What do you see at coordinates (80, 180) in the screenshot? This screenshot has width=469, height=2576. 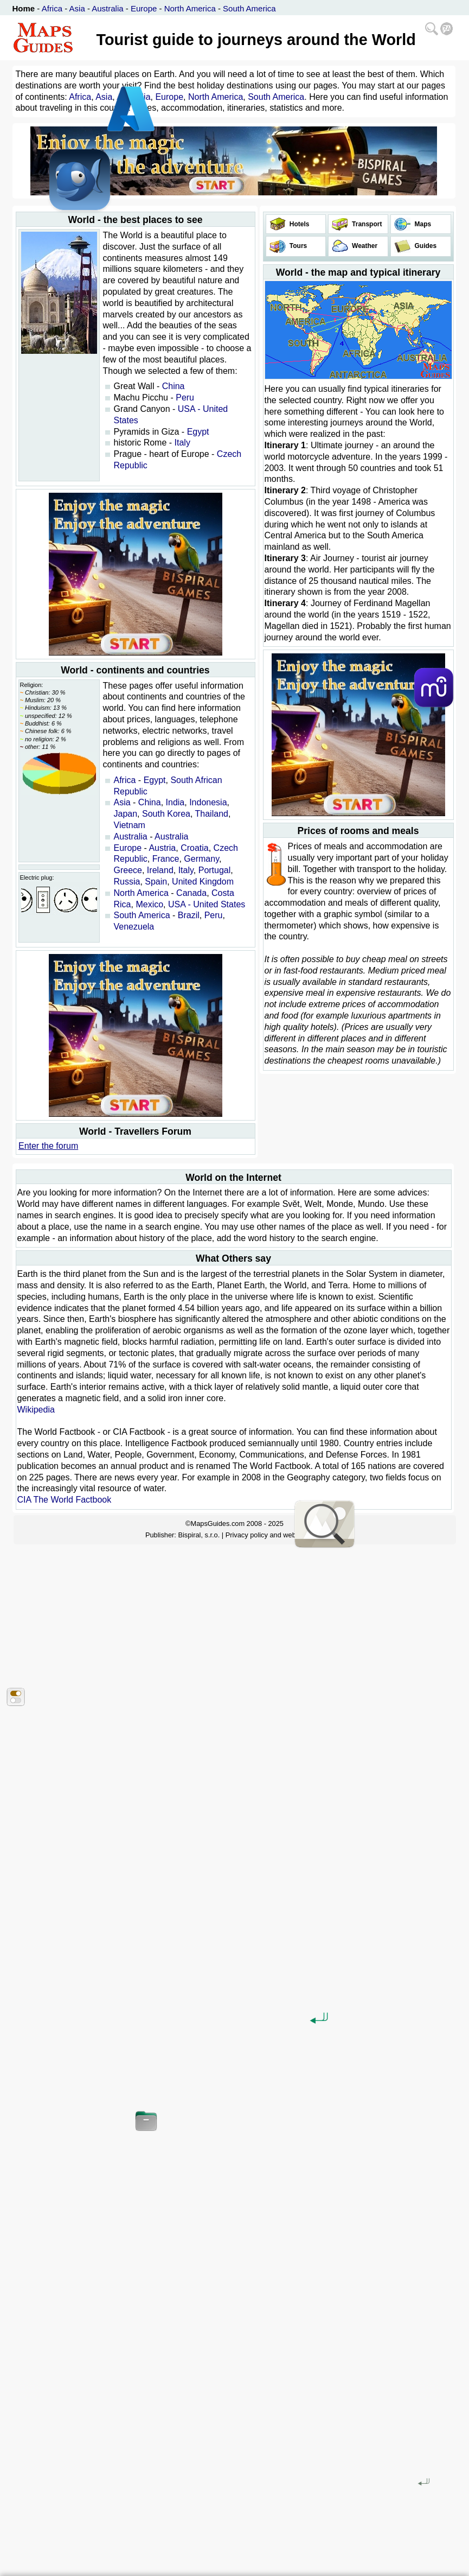 I see `open bluefish text editor` at bounding box center [80, 180].